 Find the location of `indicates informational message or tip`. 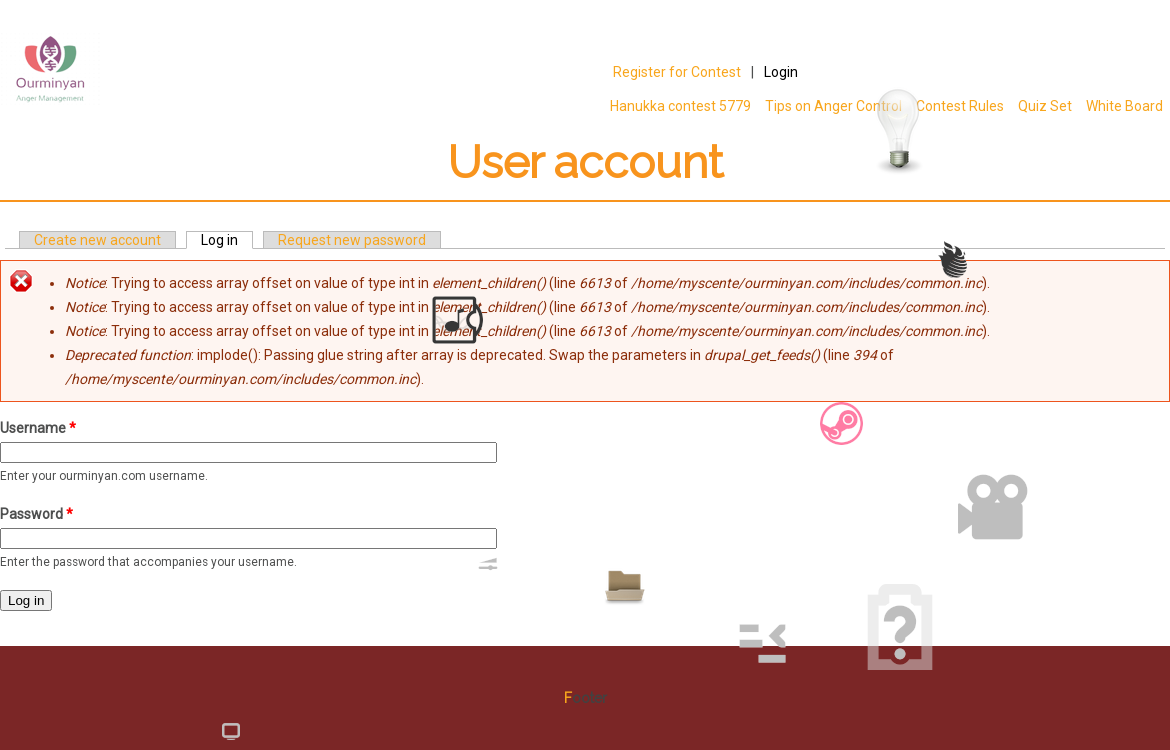

indicates informational message or tip is located at coordinates (899, 131).